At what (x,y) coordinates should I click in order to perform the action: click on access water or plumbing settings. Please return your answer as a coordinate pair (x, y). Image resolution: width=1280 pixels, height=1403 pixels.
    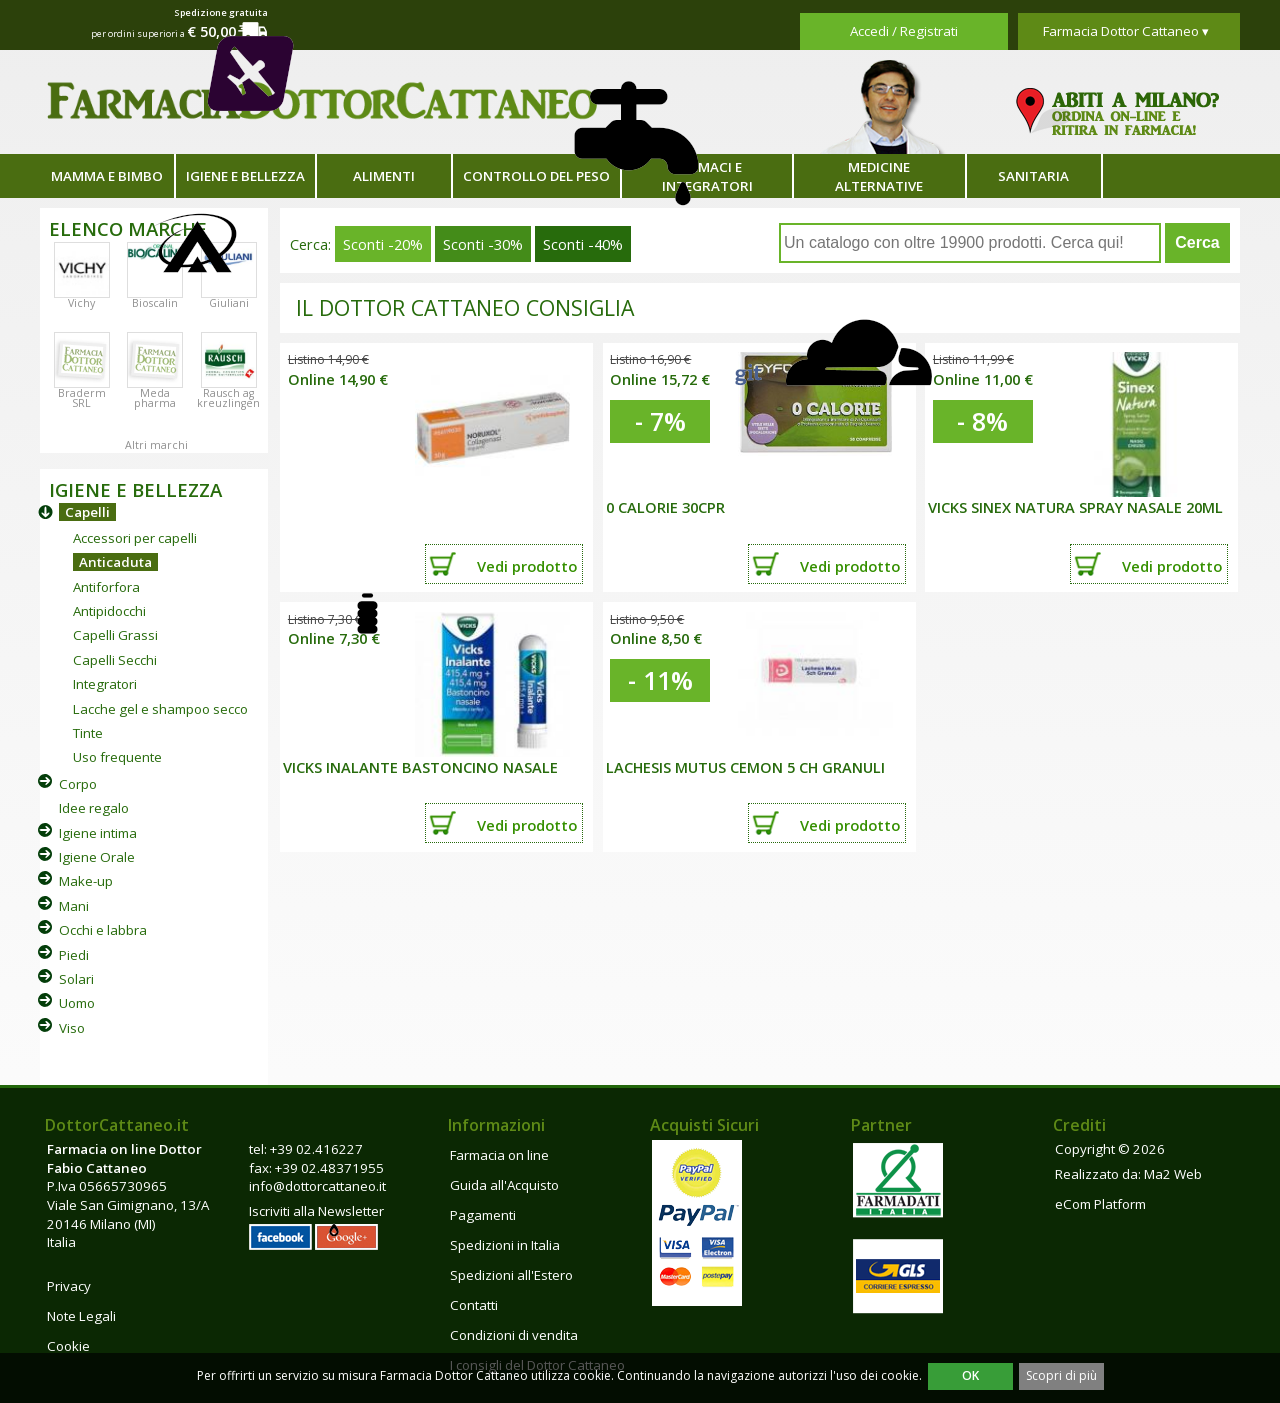
    Looking at the image, I should click on (636, 135).